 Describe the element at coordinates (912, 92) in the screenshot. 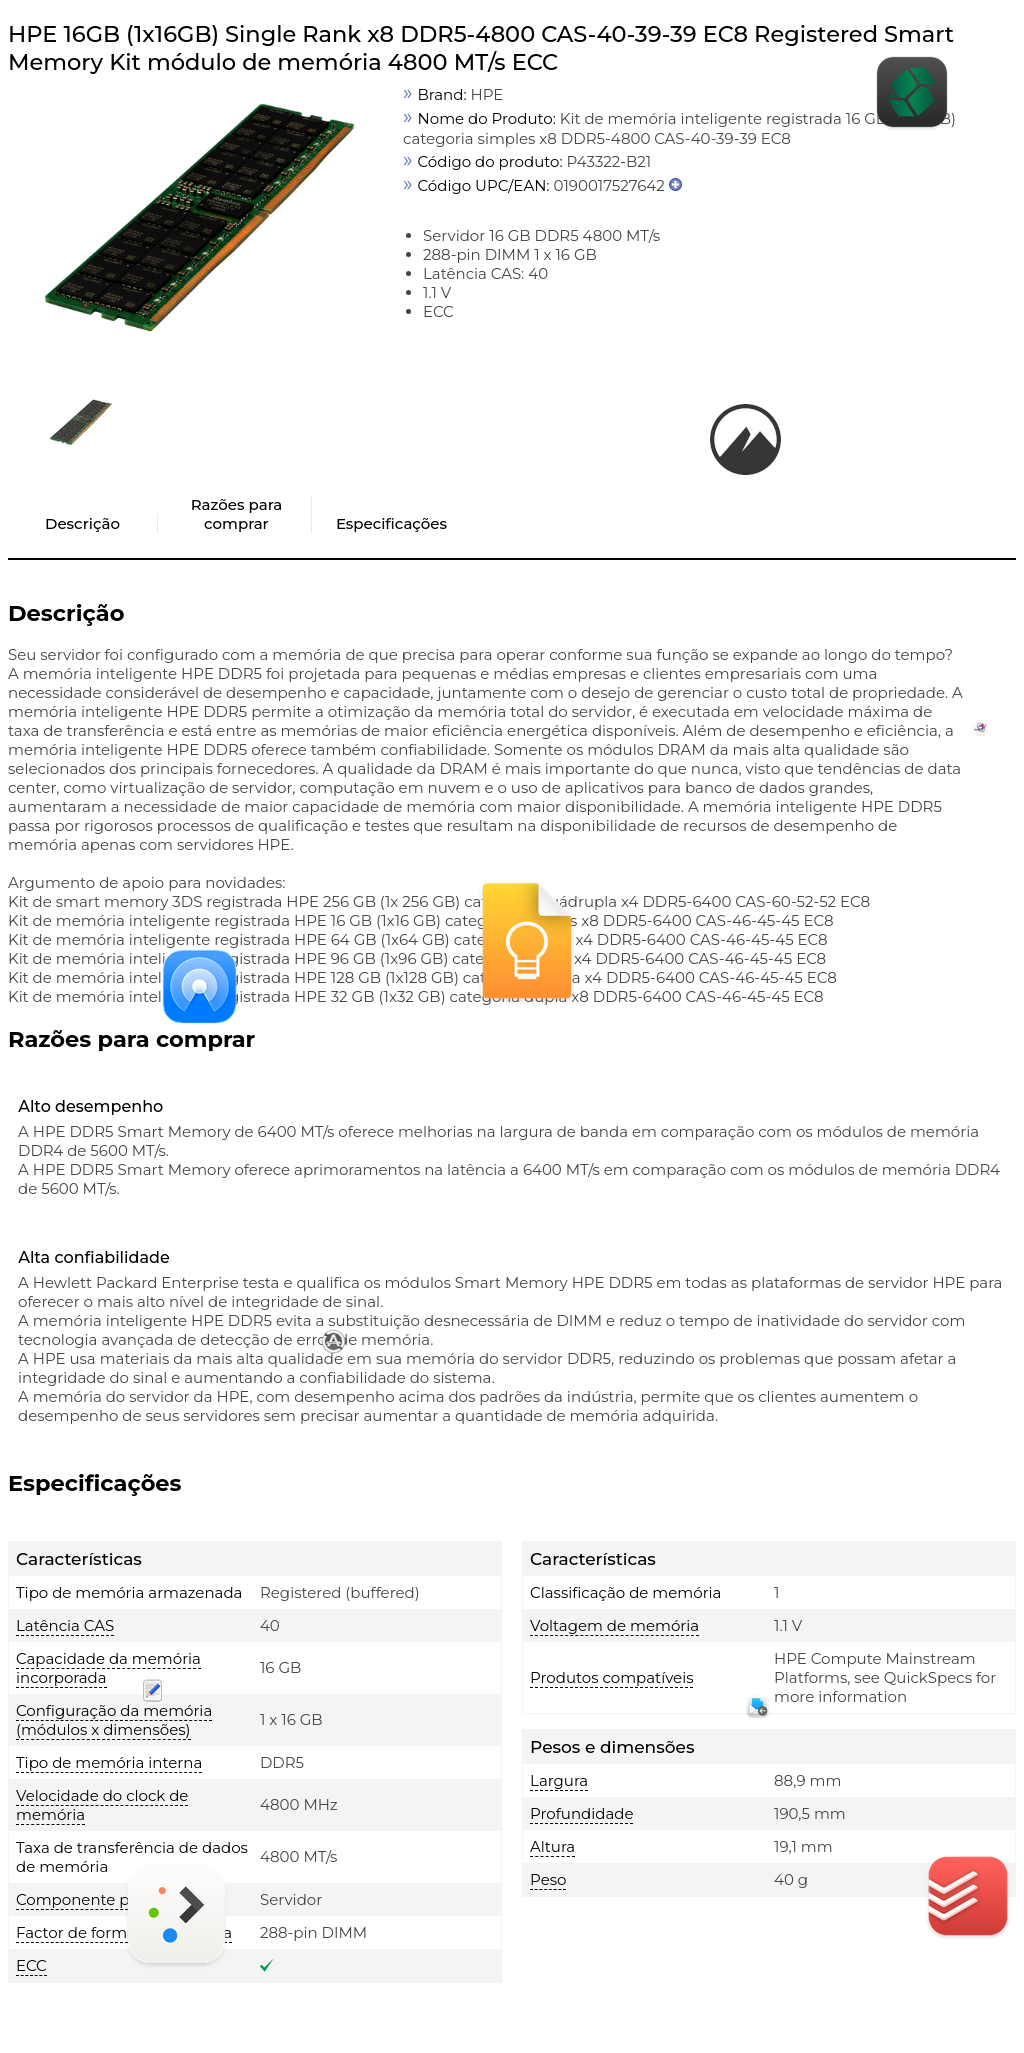

I see `open cachyos pi application` at that location.